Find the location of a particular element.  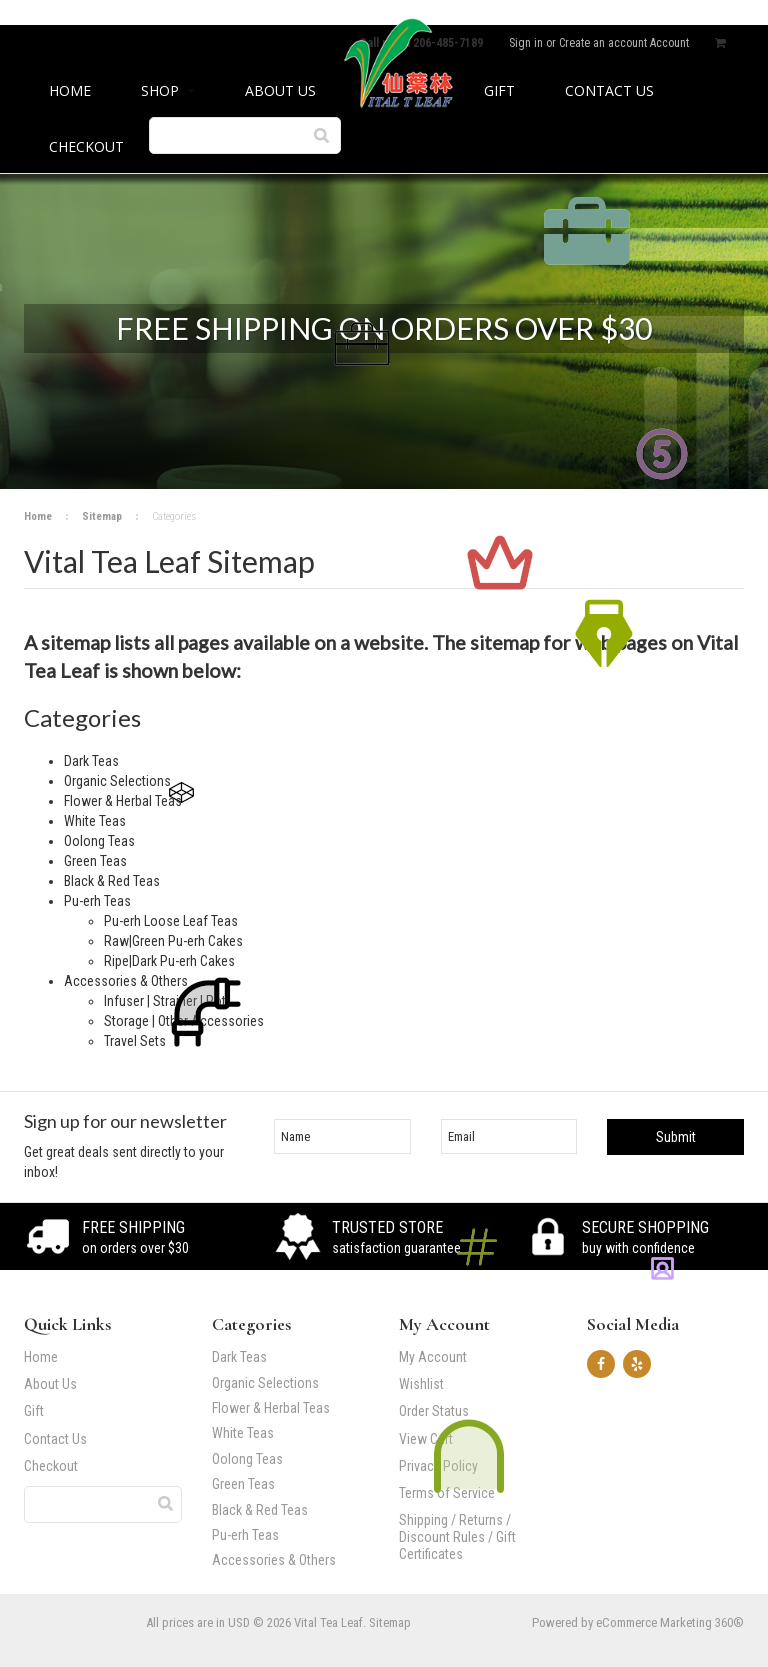

access drawing or illustration tools is located at coordinates (604, 633).